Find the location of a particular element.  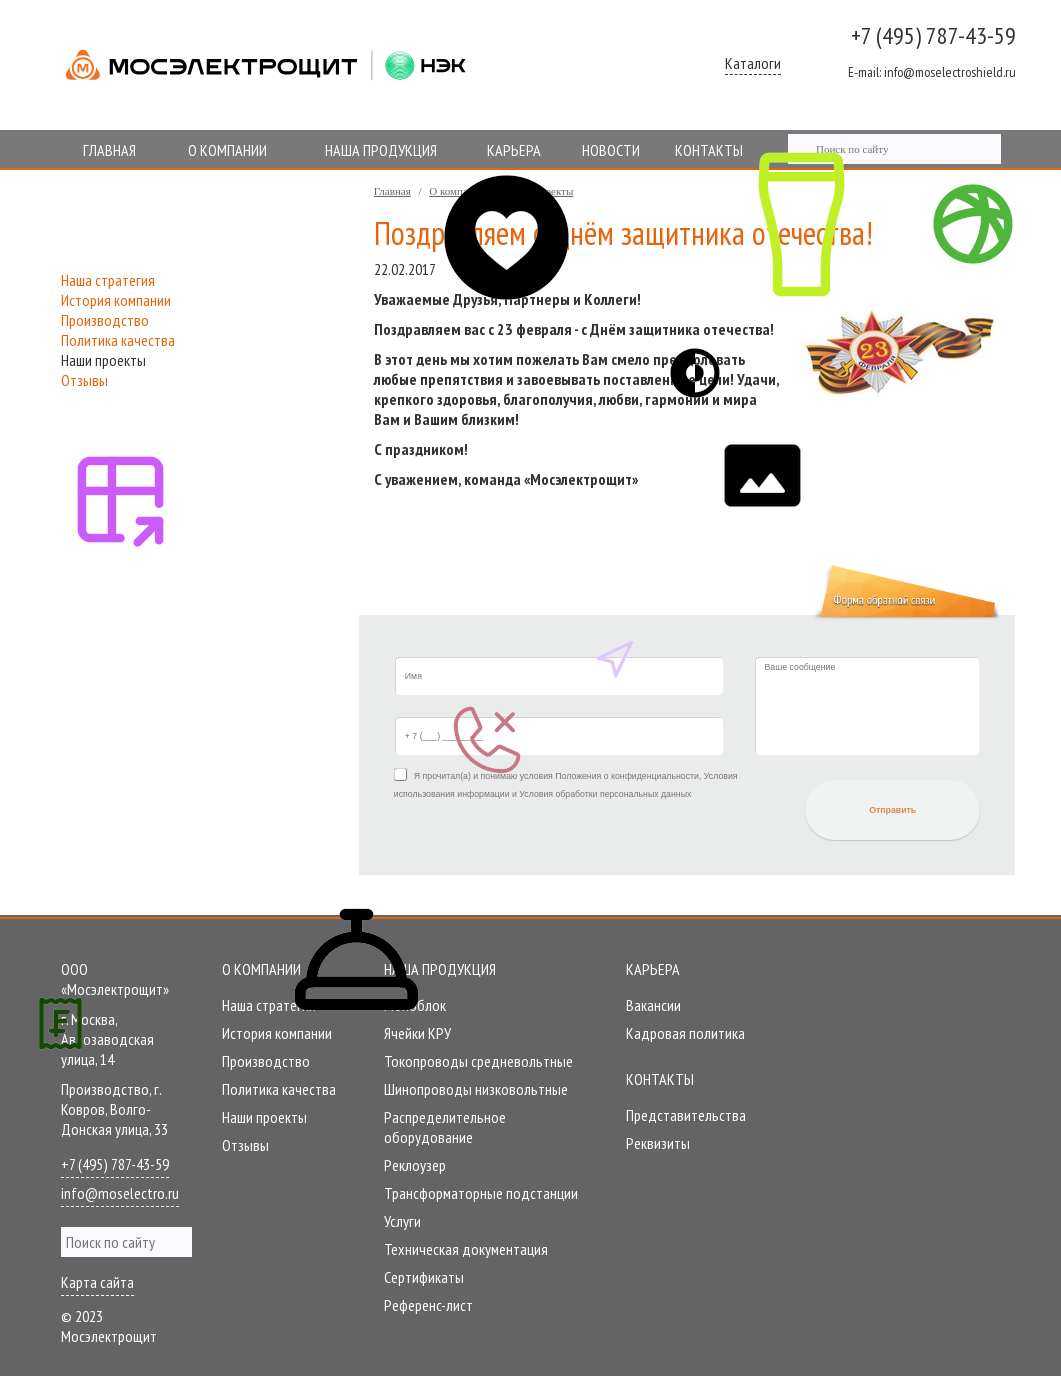

add to favorites is located at coordinates (506, 237).